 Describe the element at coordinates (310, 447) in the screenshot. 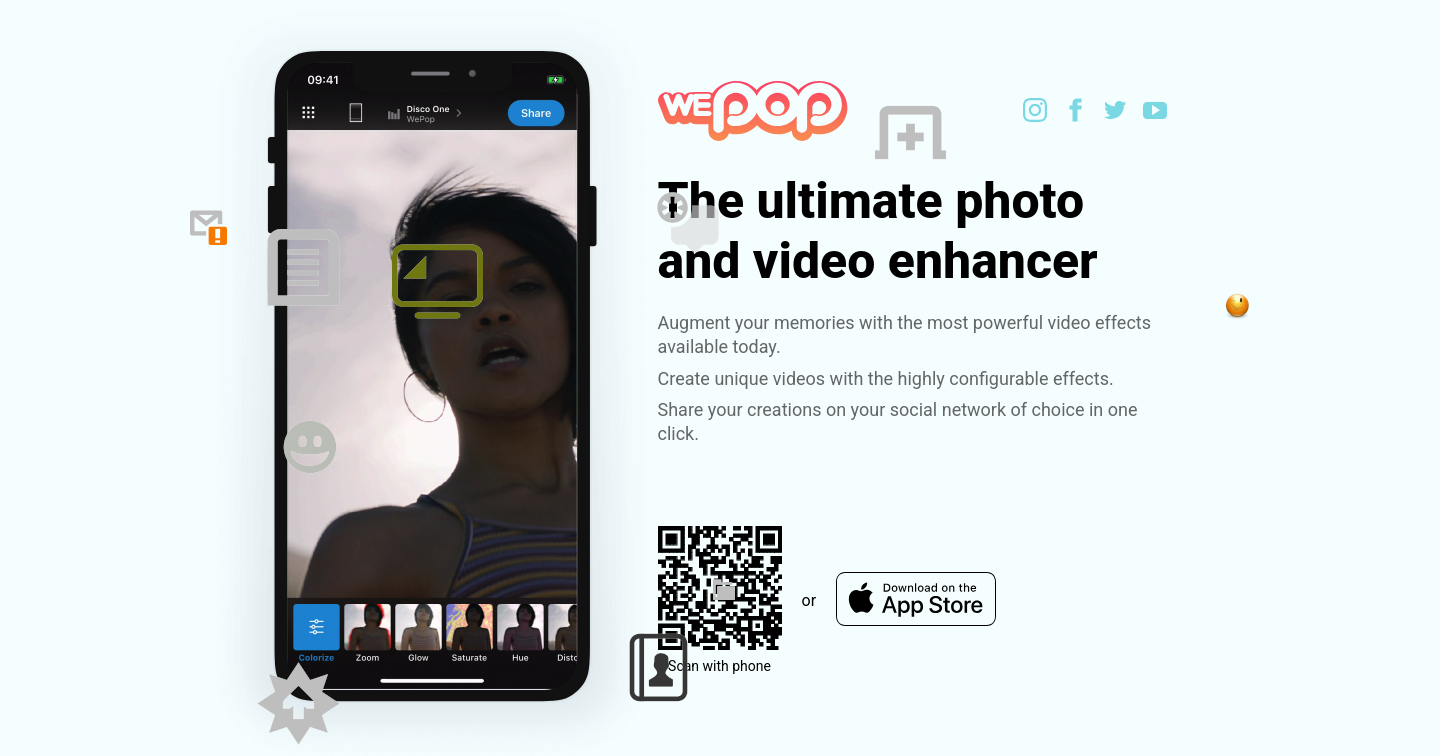

I see `react with a happy emoji` at that location.